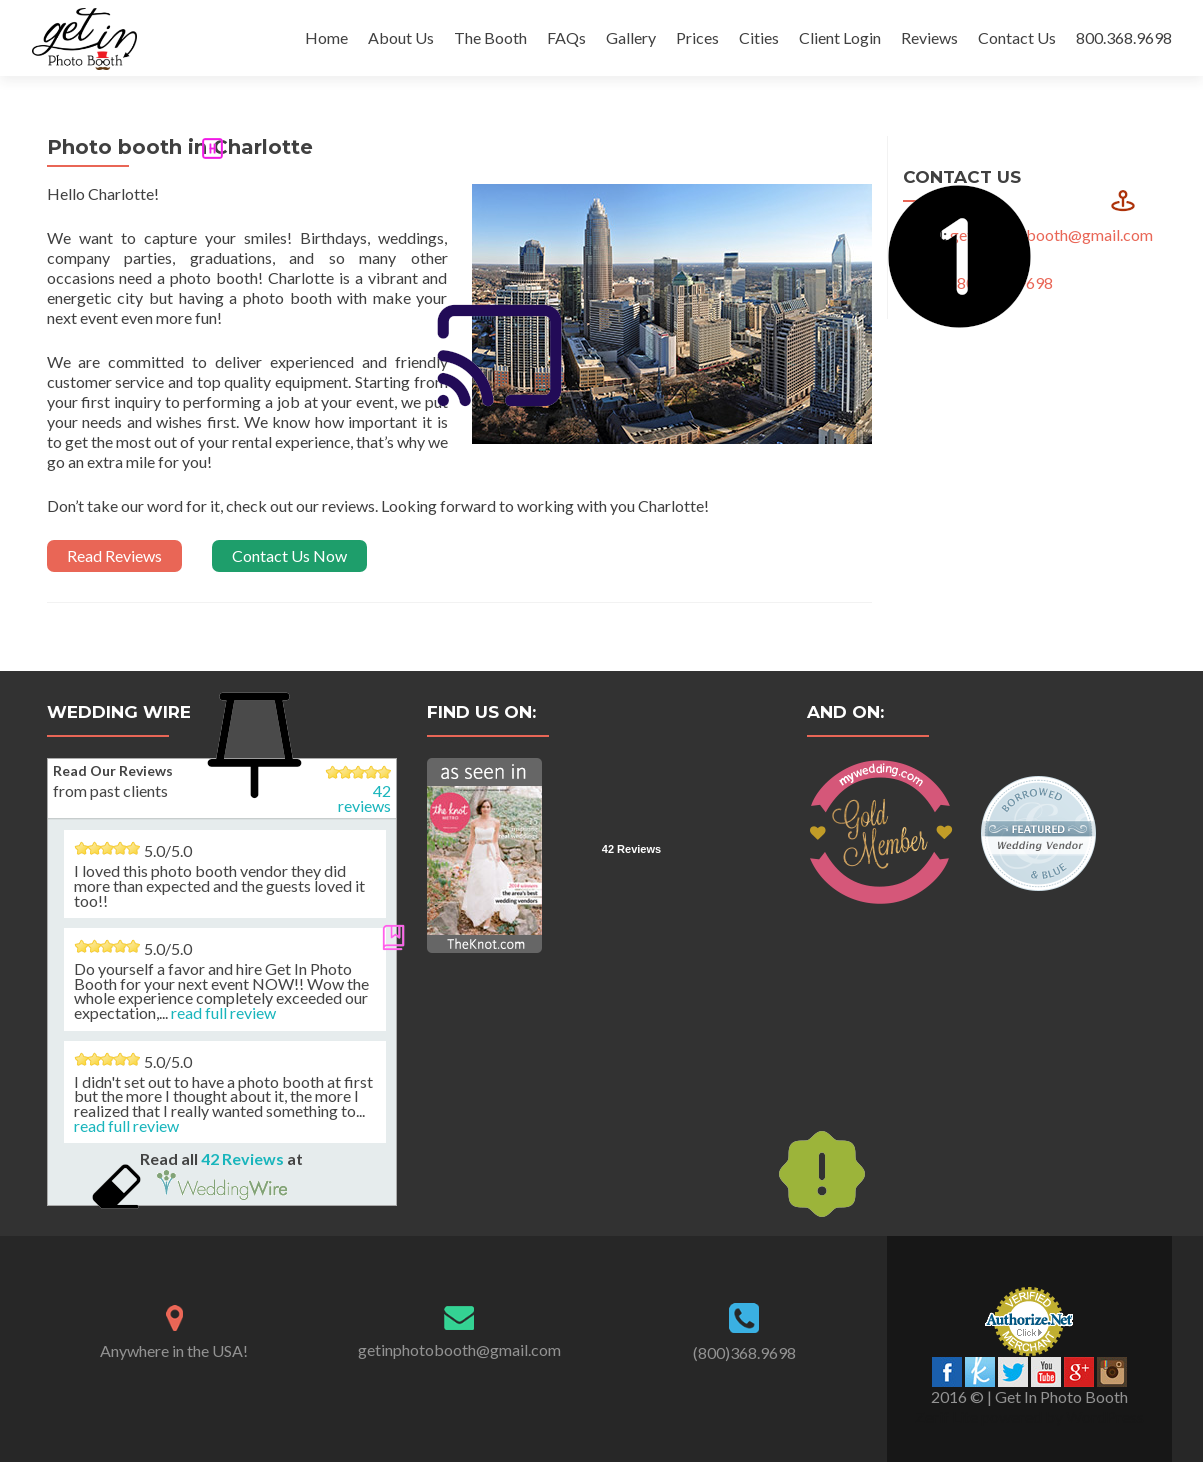 This screenshot has height=1462, width=1203. I want to click on access your bookmarked reading list, so click(393, 937).